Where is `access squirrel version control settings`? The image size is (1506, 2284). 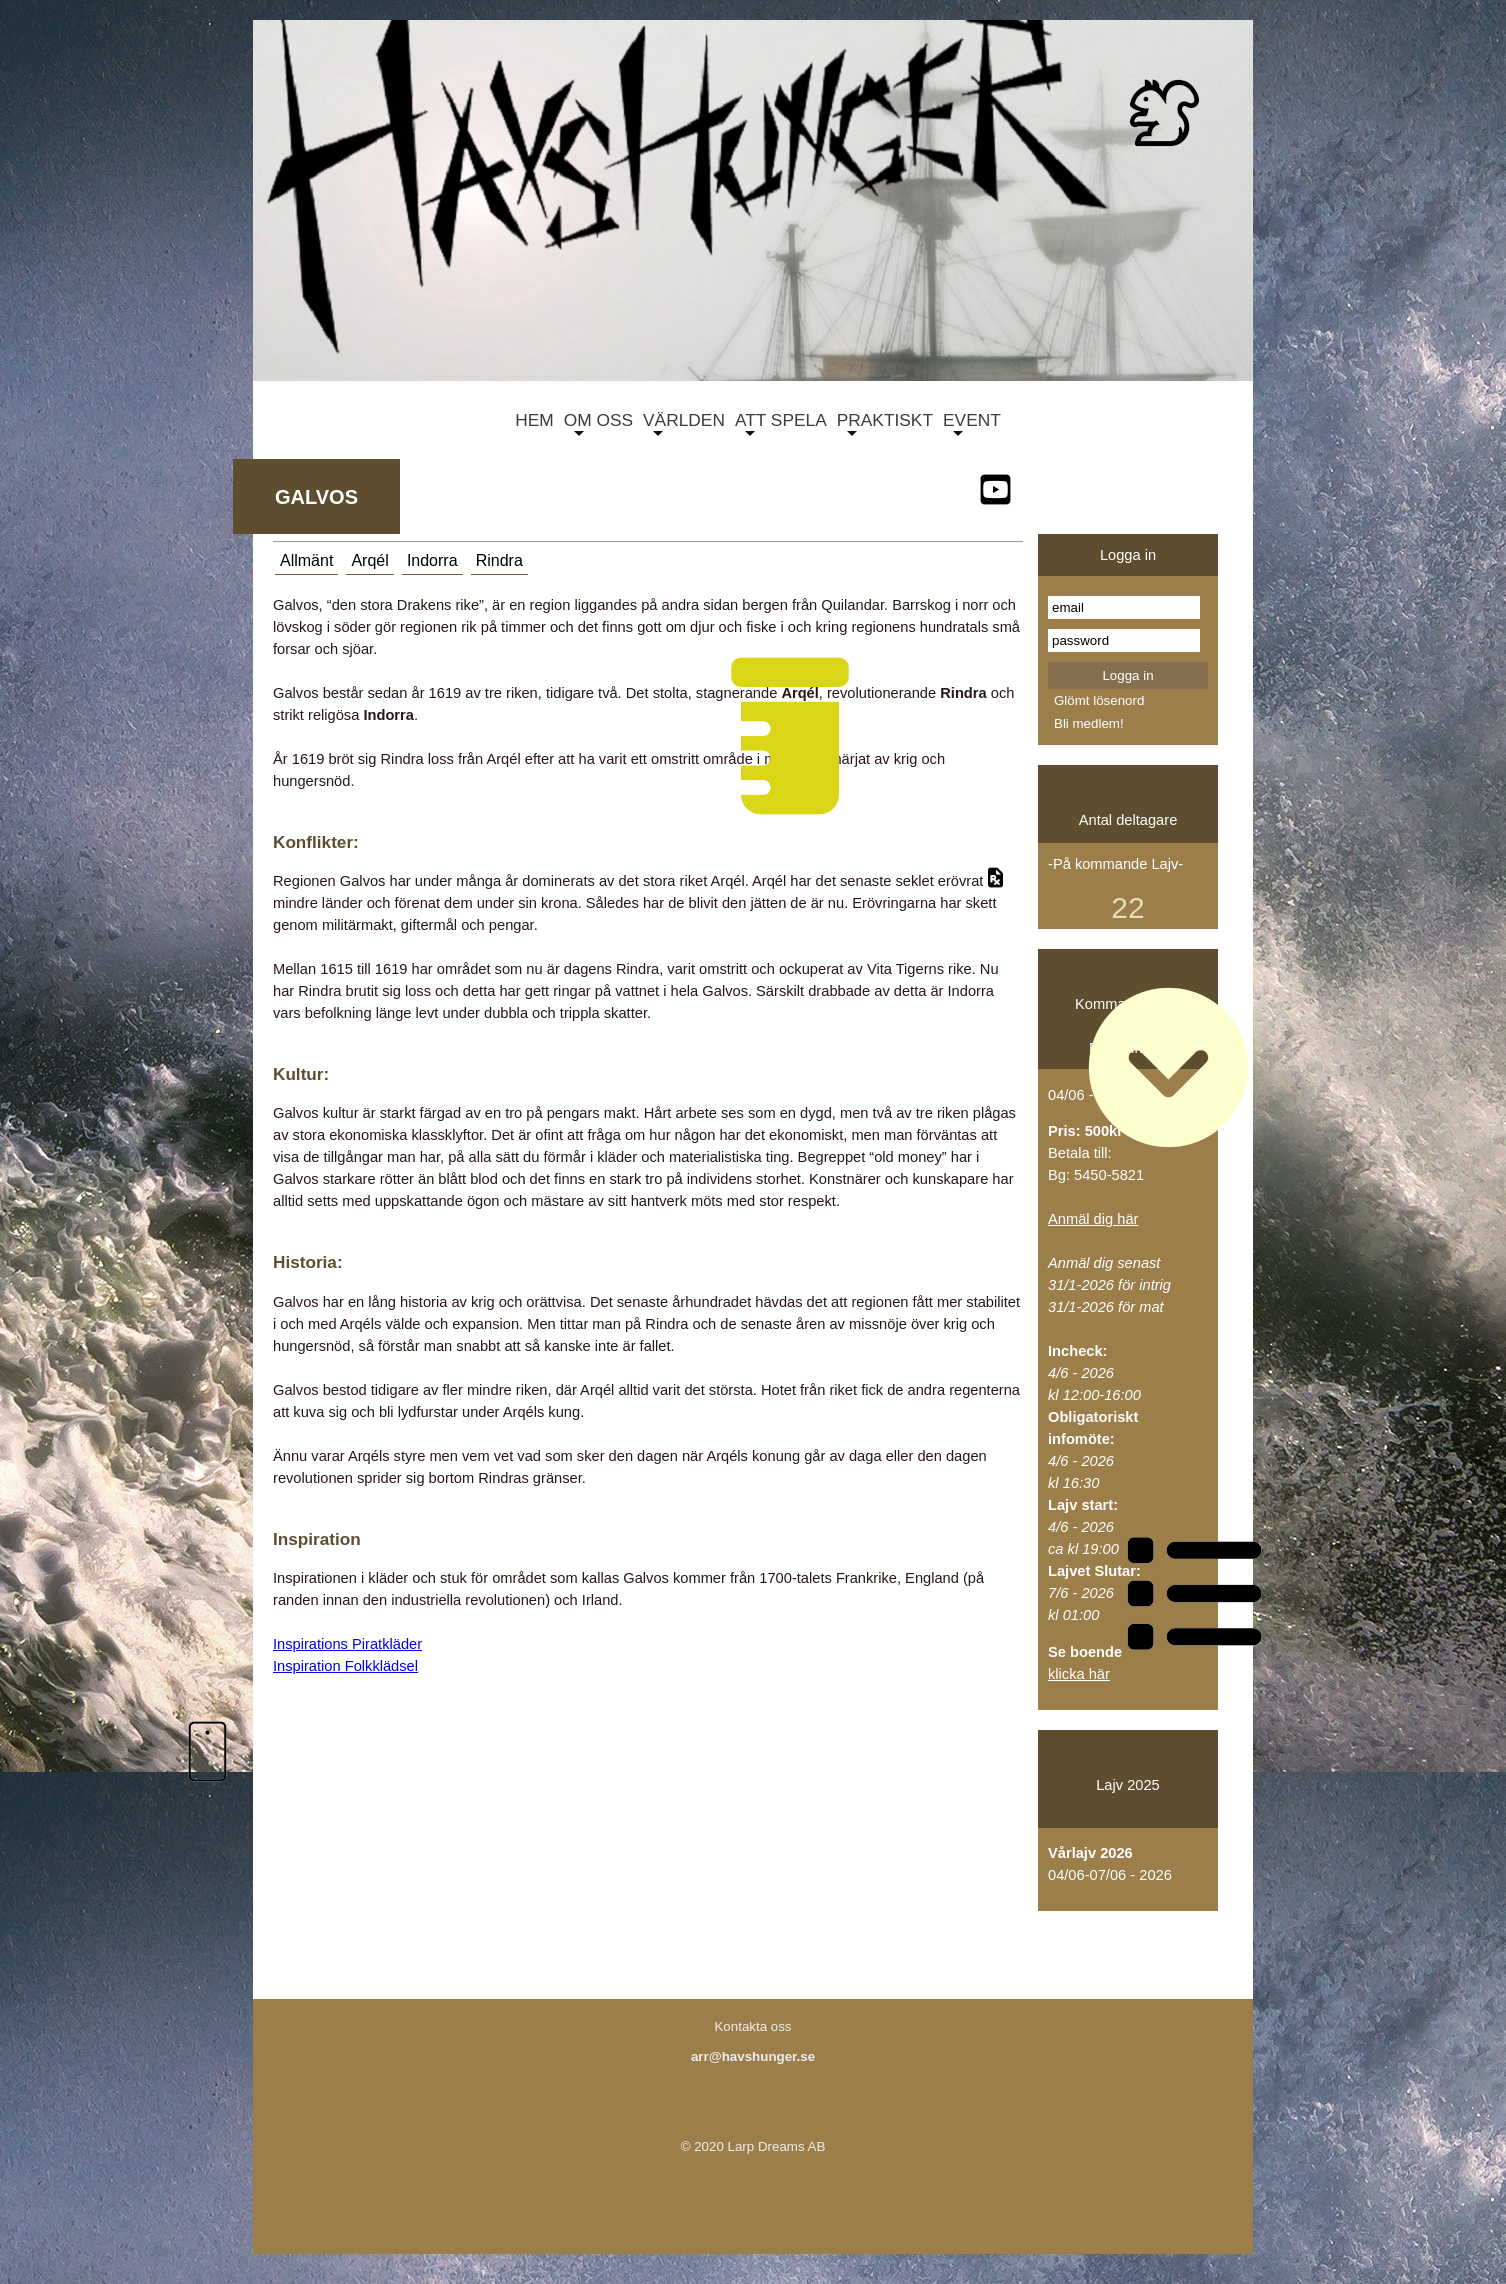
access squirrel version control settings is located at coordinates (1164, 111).